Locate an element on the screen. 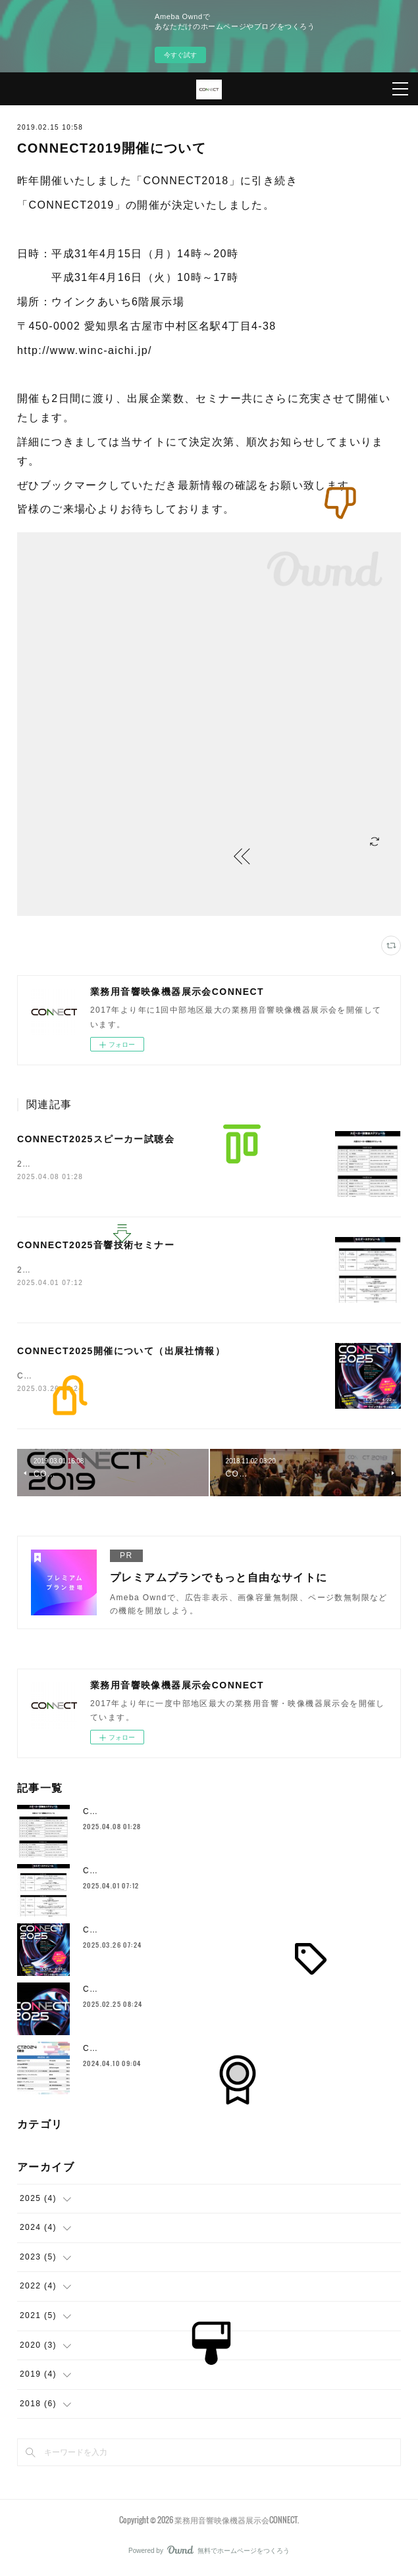  access painting or drawing tools is located at coordinates (211, 2342).